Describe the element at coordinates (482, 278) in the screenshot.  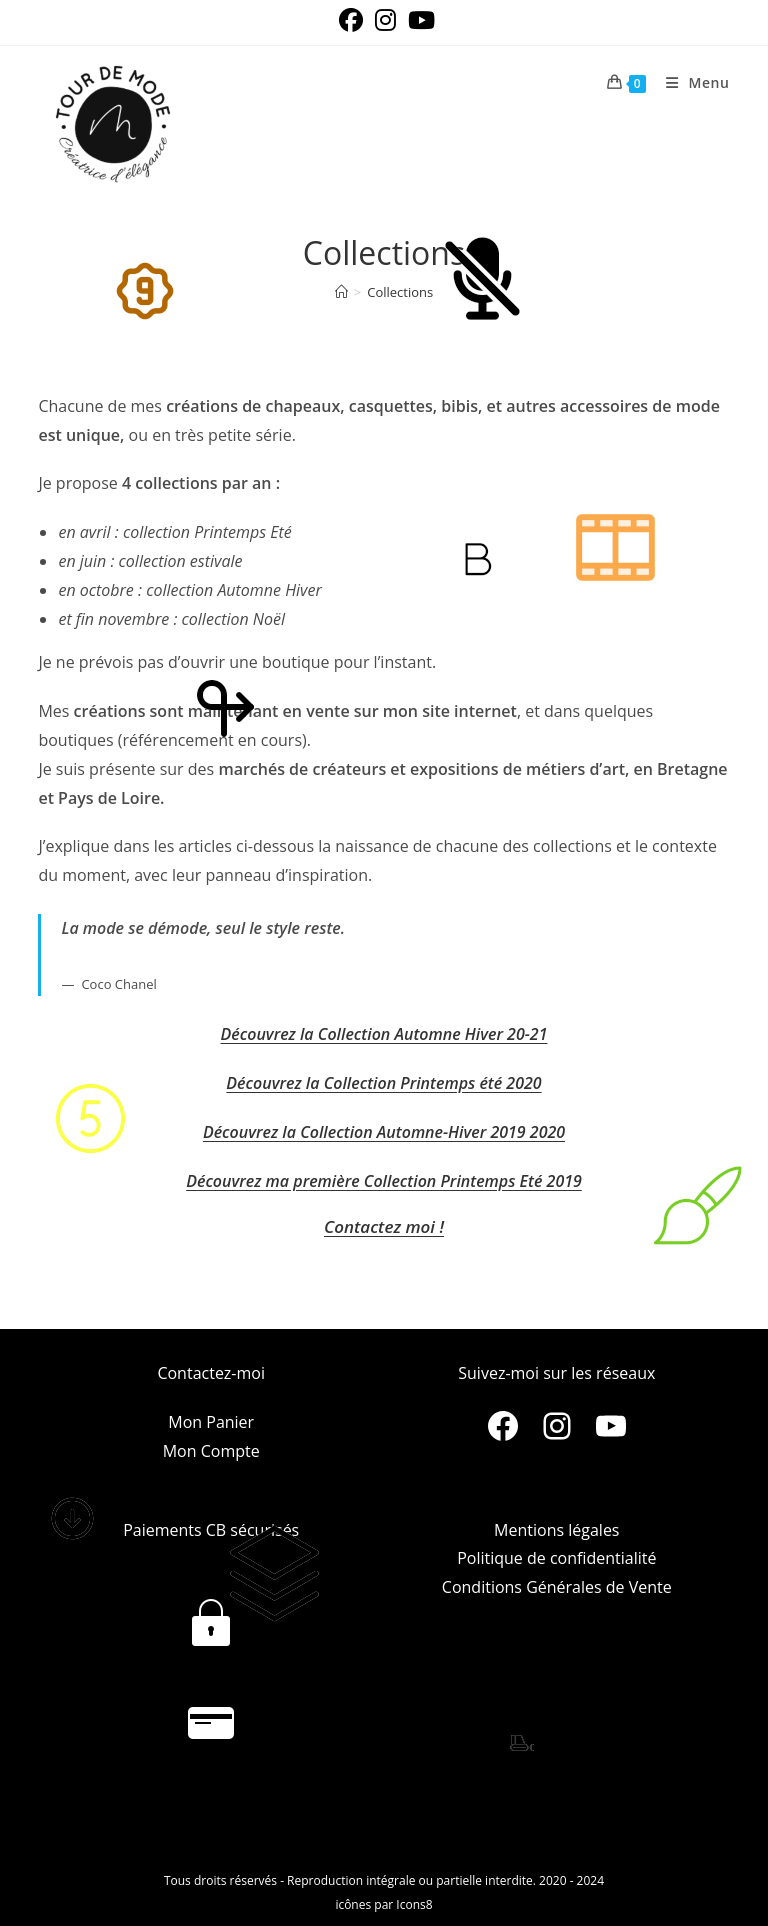
I see `microphone is muted` at that location.